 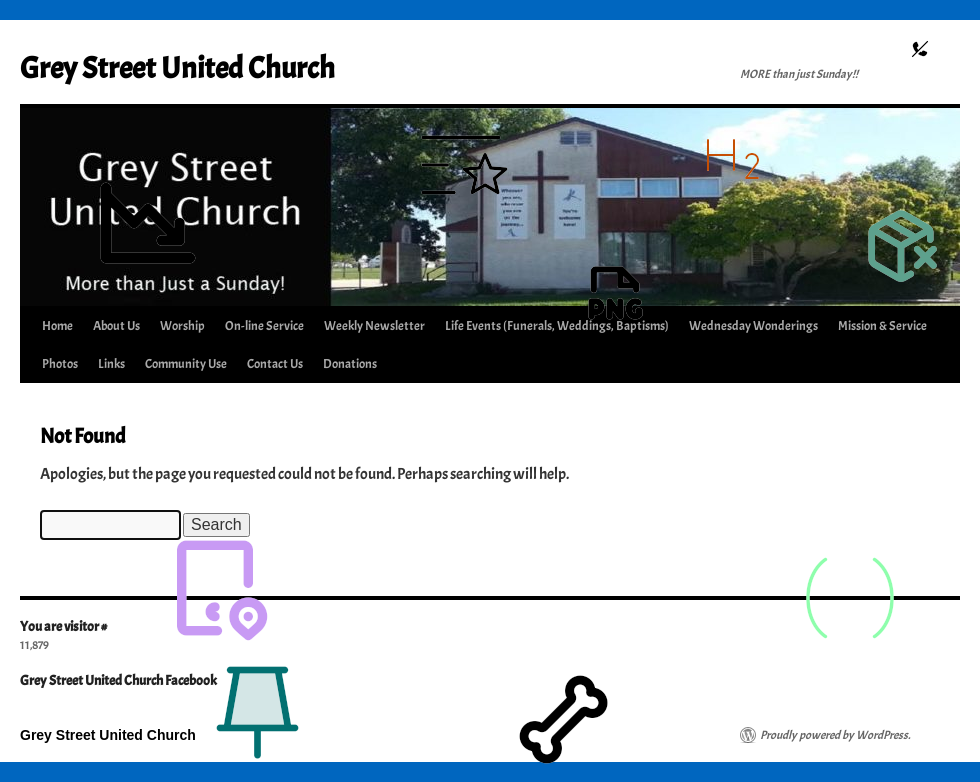 I want to click on pin an item to keep it visible, so click(x=257, y=707).